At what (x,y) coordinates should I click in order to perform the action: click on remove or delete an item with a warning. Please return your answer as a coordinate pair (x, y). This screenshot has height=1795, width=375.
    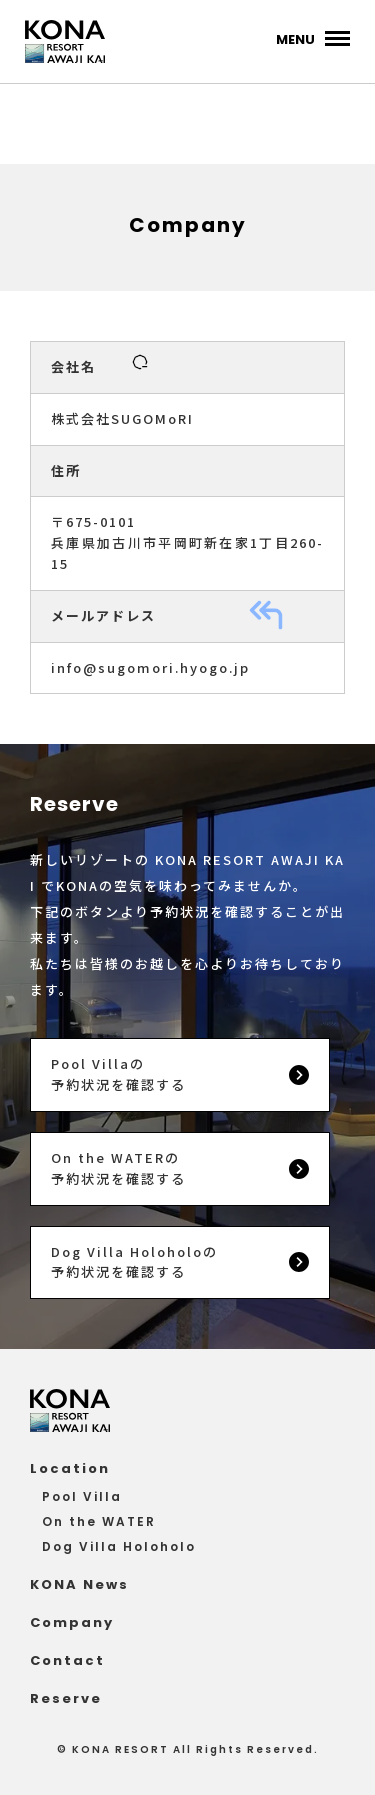
    Looking at the image, I should click on (140, 362).